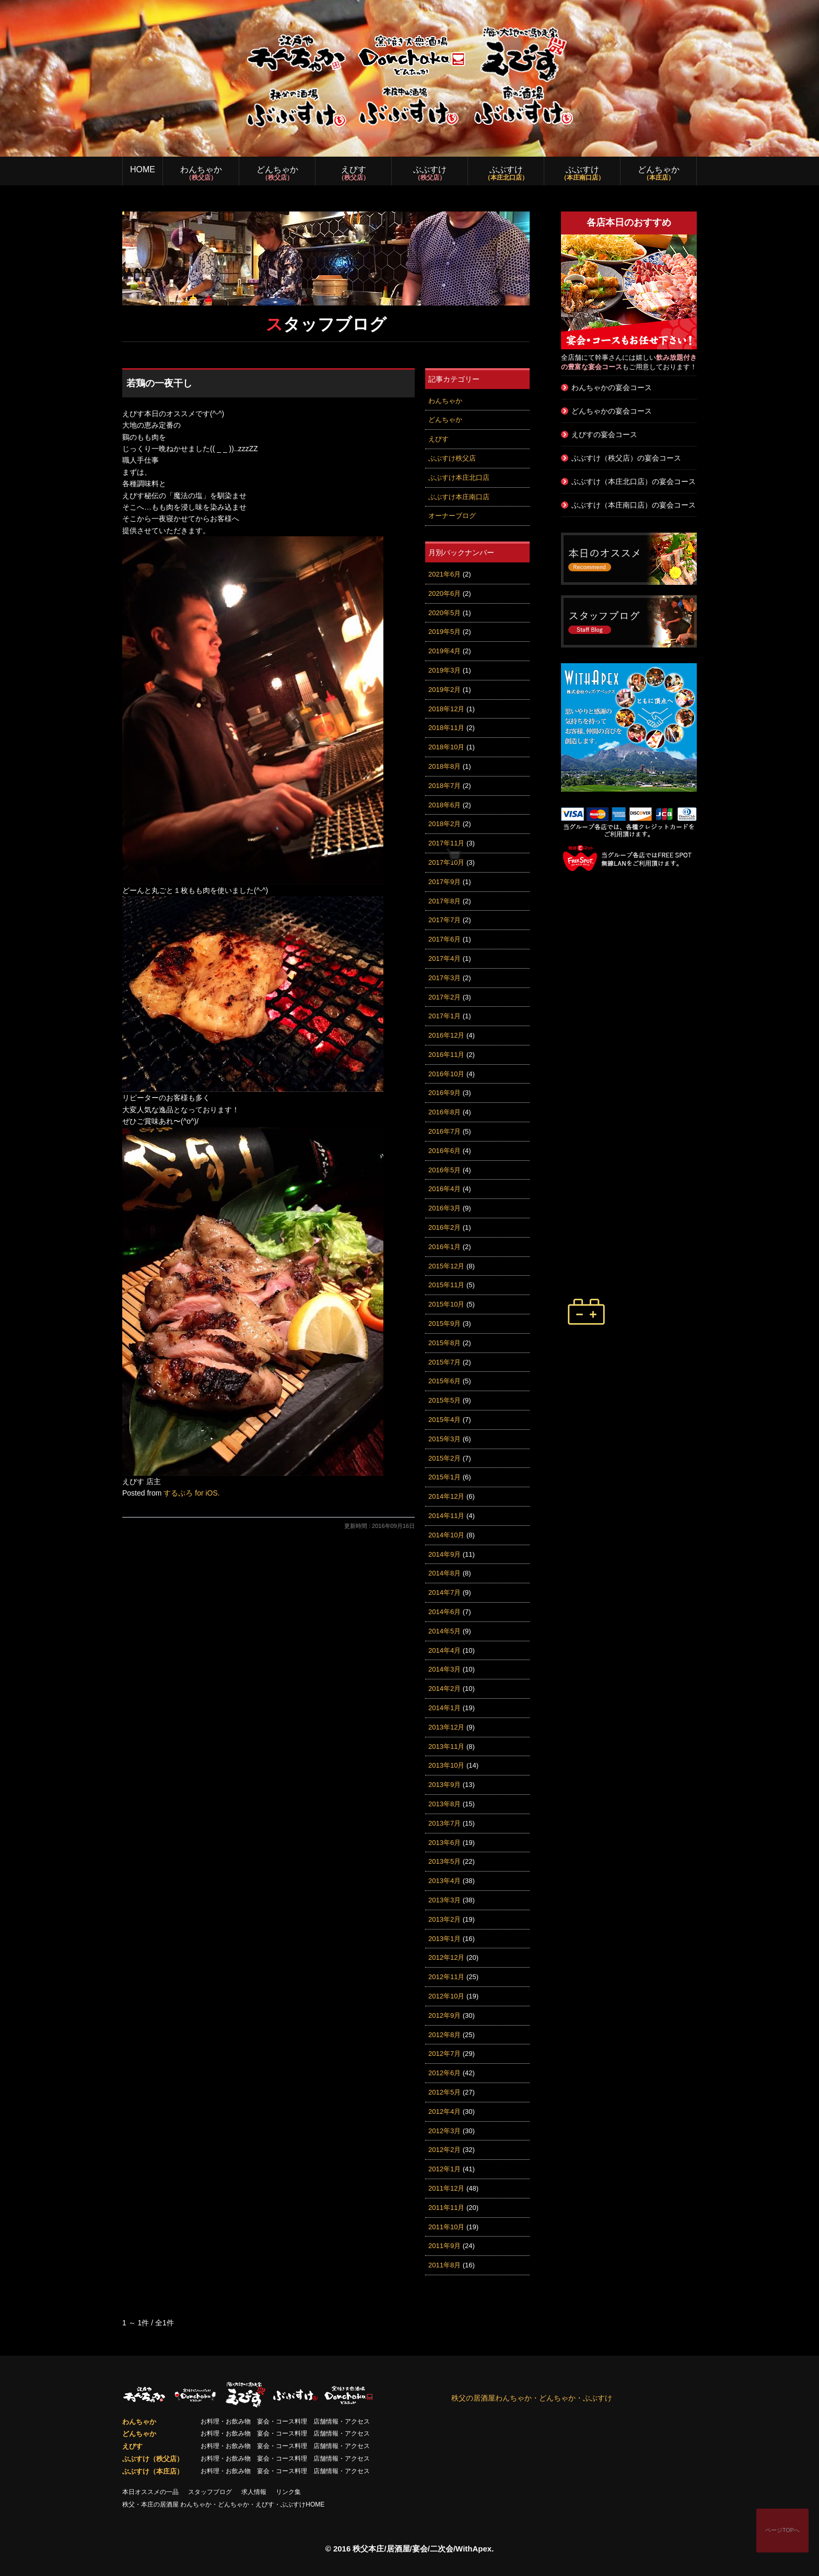 The width and height of the screenshot is (819, 2576). Describe the element at coordinates (586, 1313) in the screenshot. I see `view car battery status` at that location.